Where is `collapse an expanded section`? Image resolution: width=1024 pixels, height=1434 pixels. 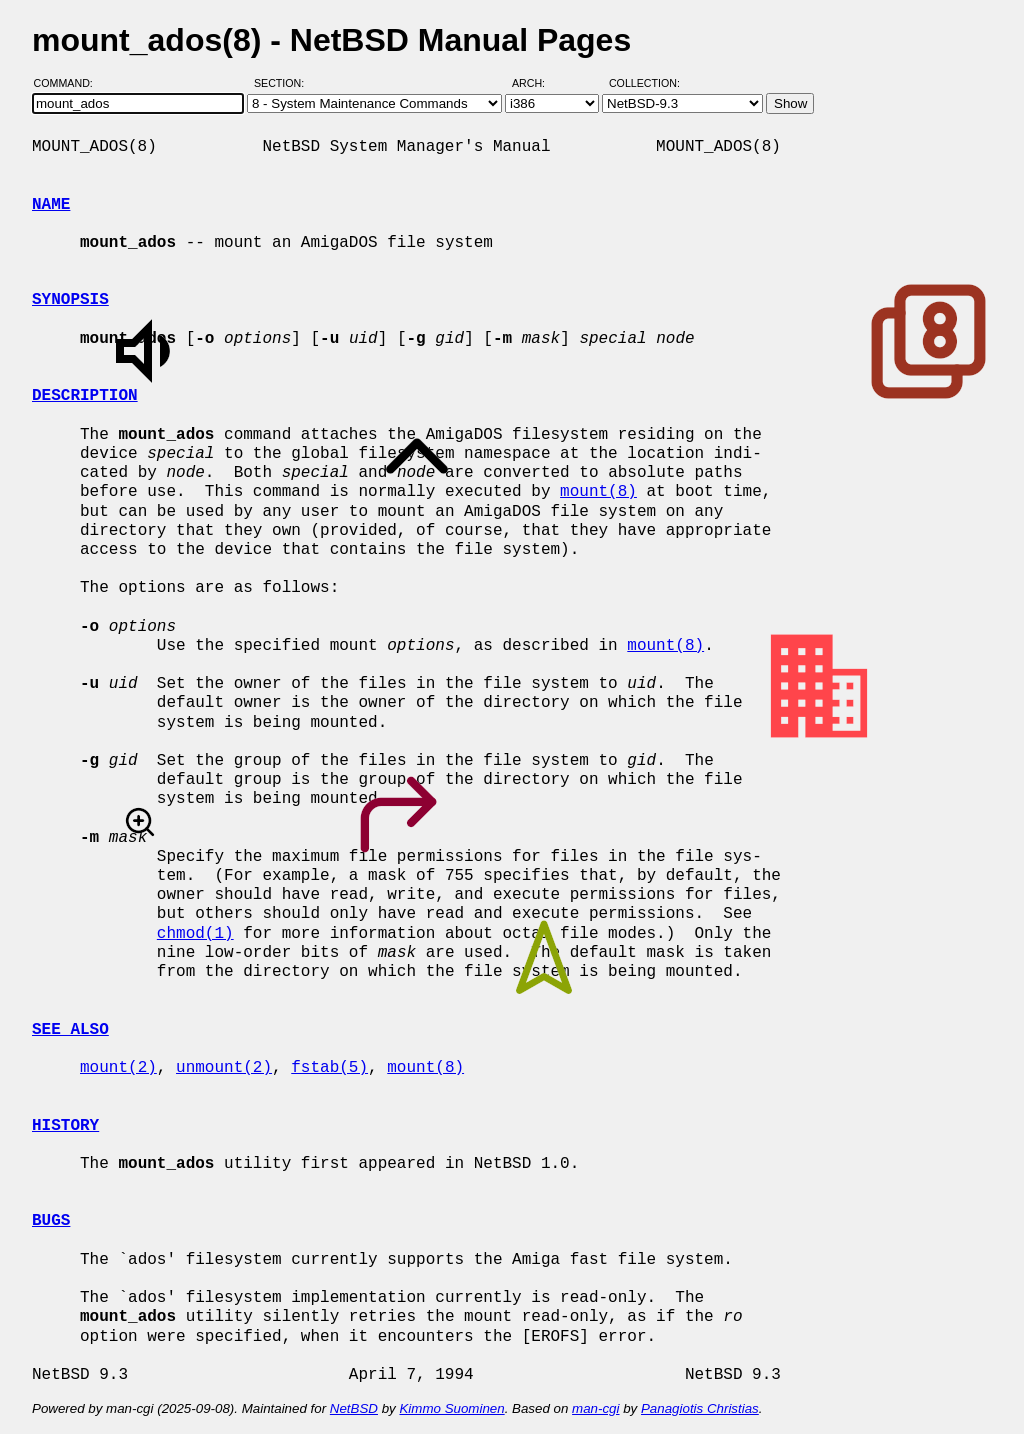
collapse an expanded section is located at coordinates (417, 456).